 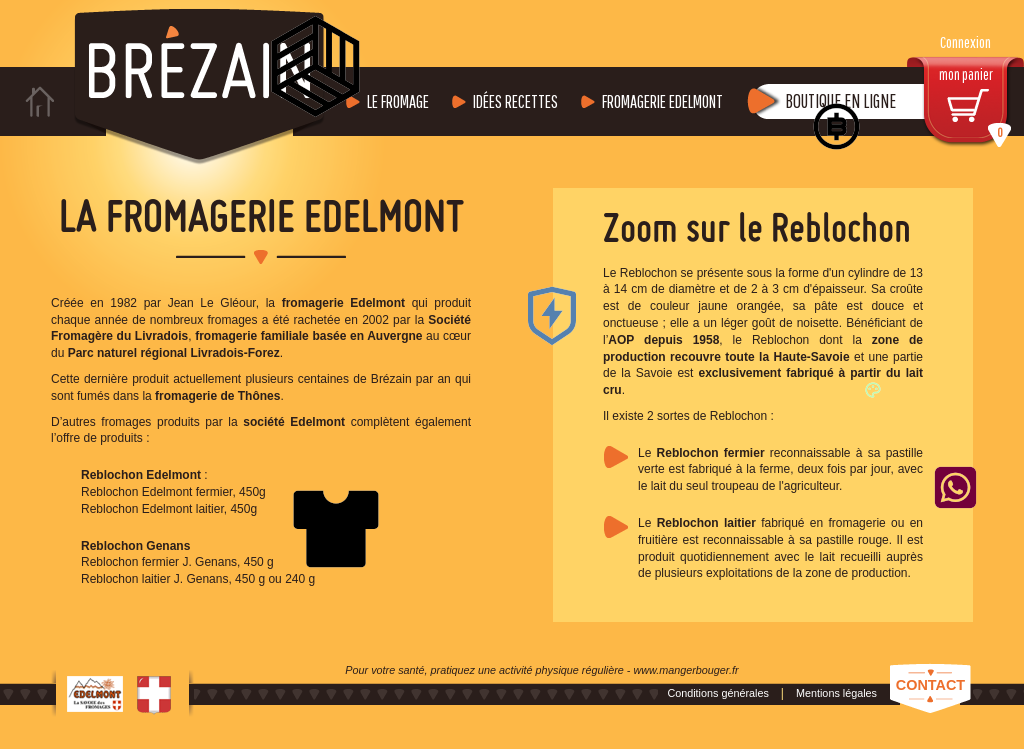 I want to click on access bitcoin wallet or cryptocurrency features, so click(x=836, y=126).